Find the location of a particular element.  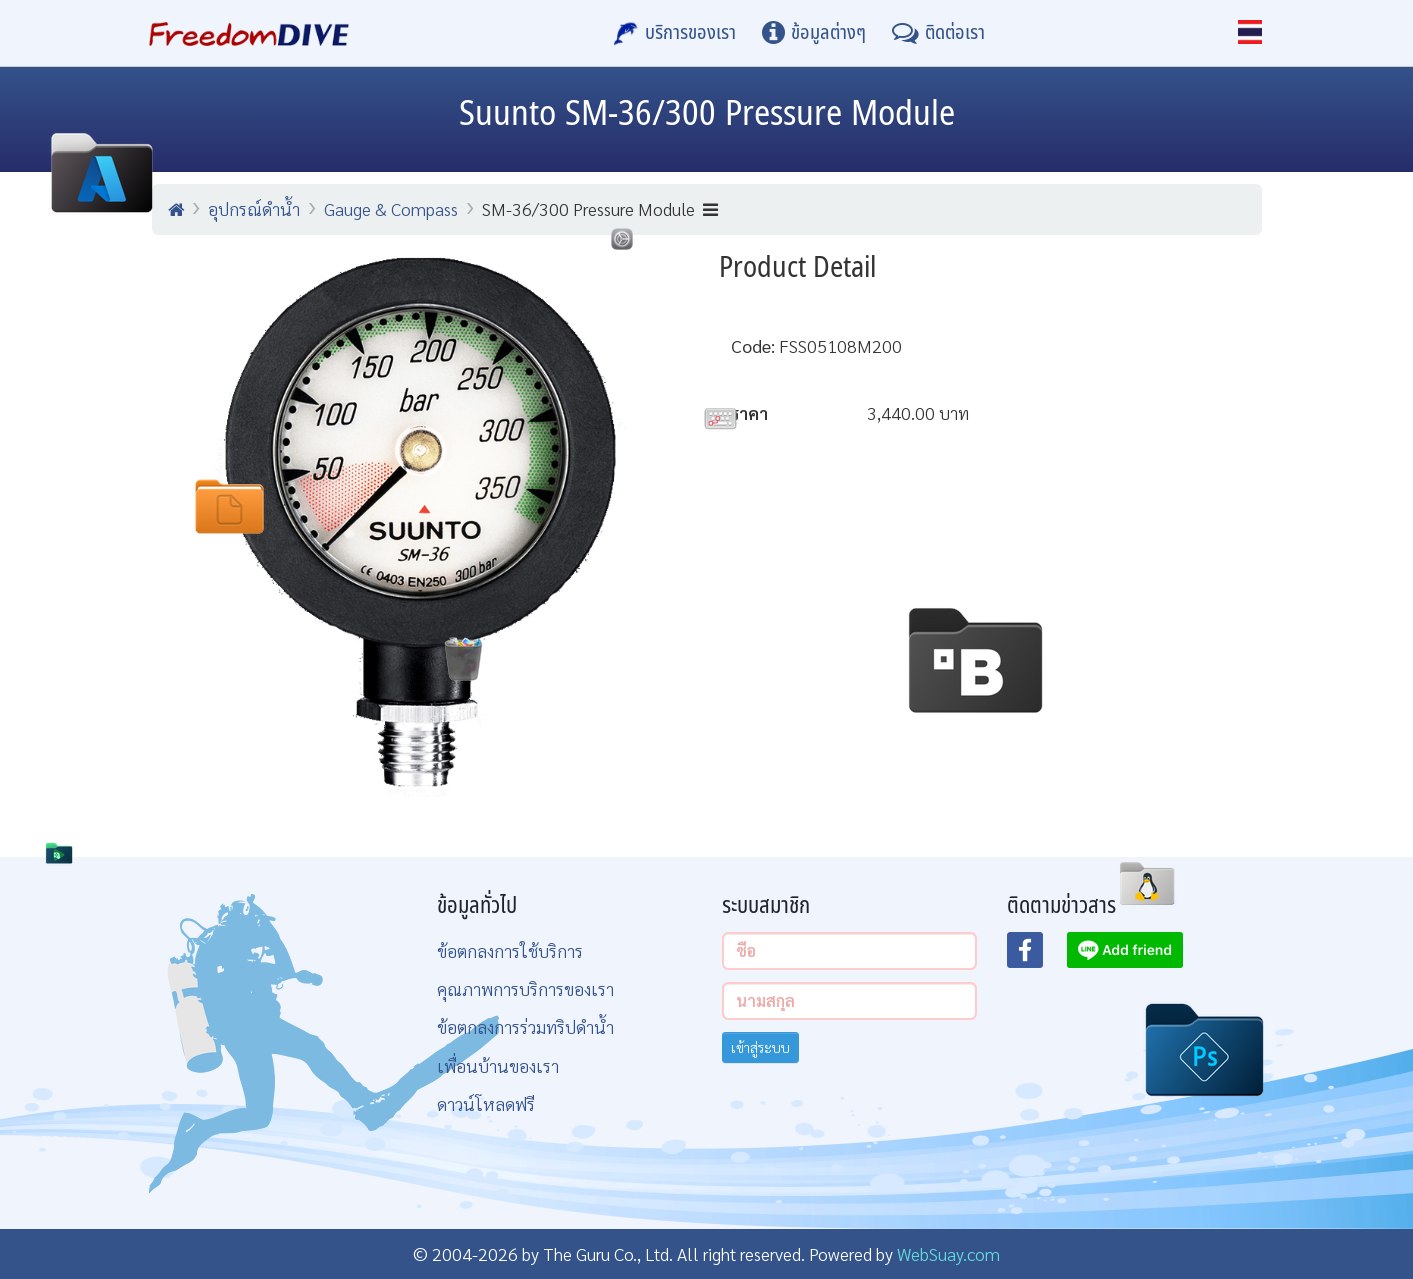

open system settings is located at coordinates (622, 239).